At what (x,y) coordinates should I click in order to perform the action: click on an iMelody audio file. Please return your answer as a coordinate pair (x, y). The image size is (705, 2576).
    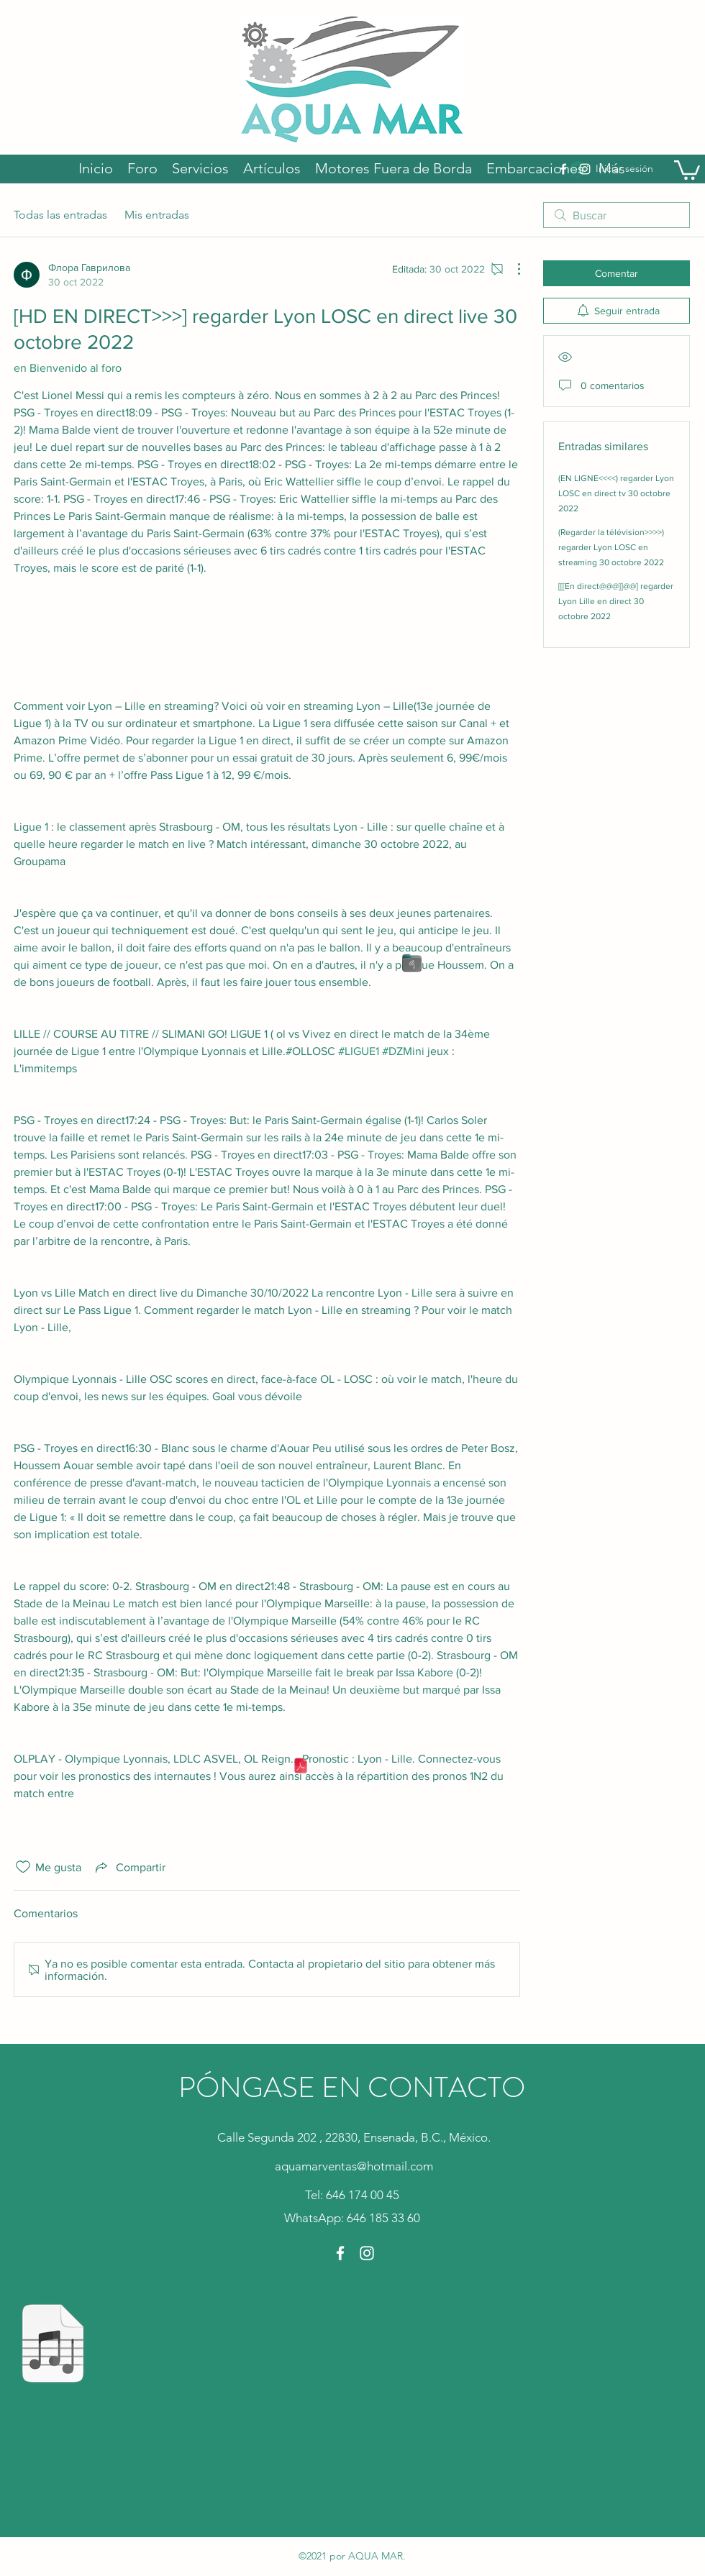
    Looking at the image, I should click on (53, 2343).